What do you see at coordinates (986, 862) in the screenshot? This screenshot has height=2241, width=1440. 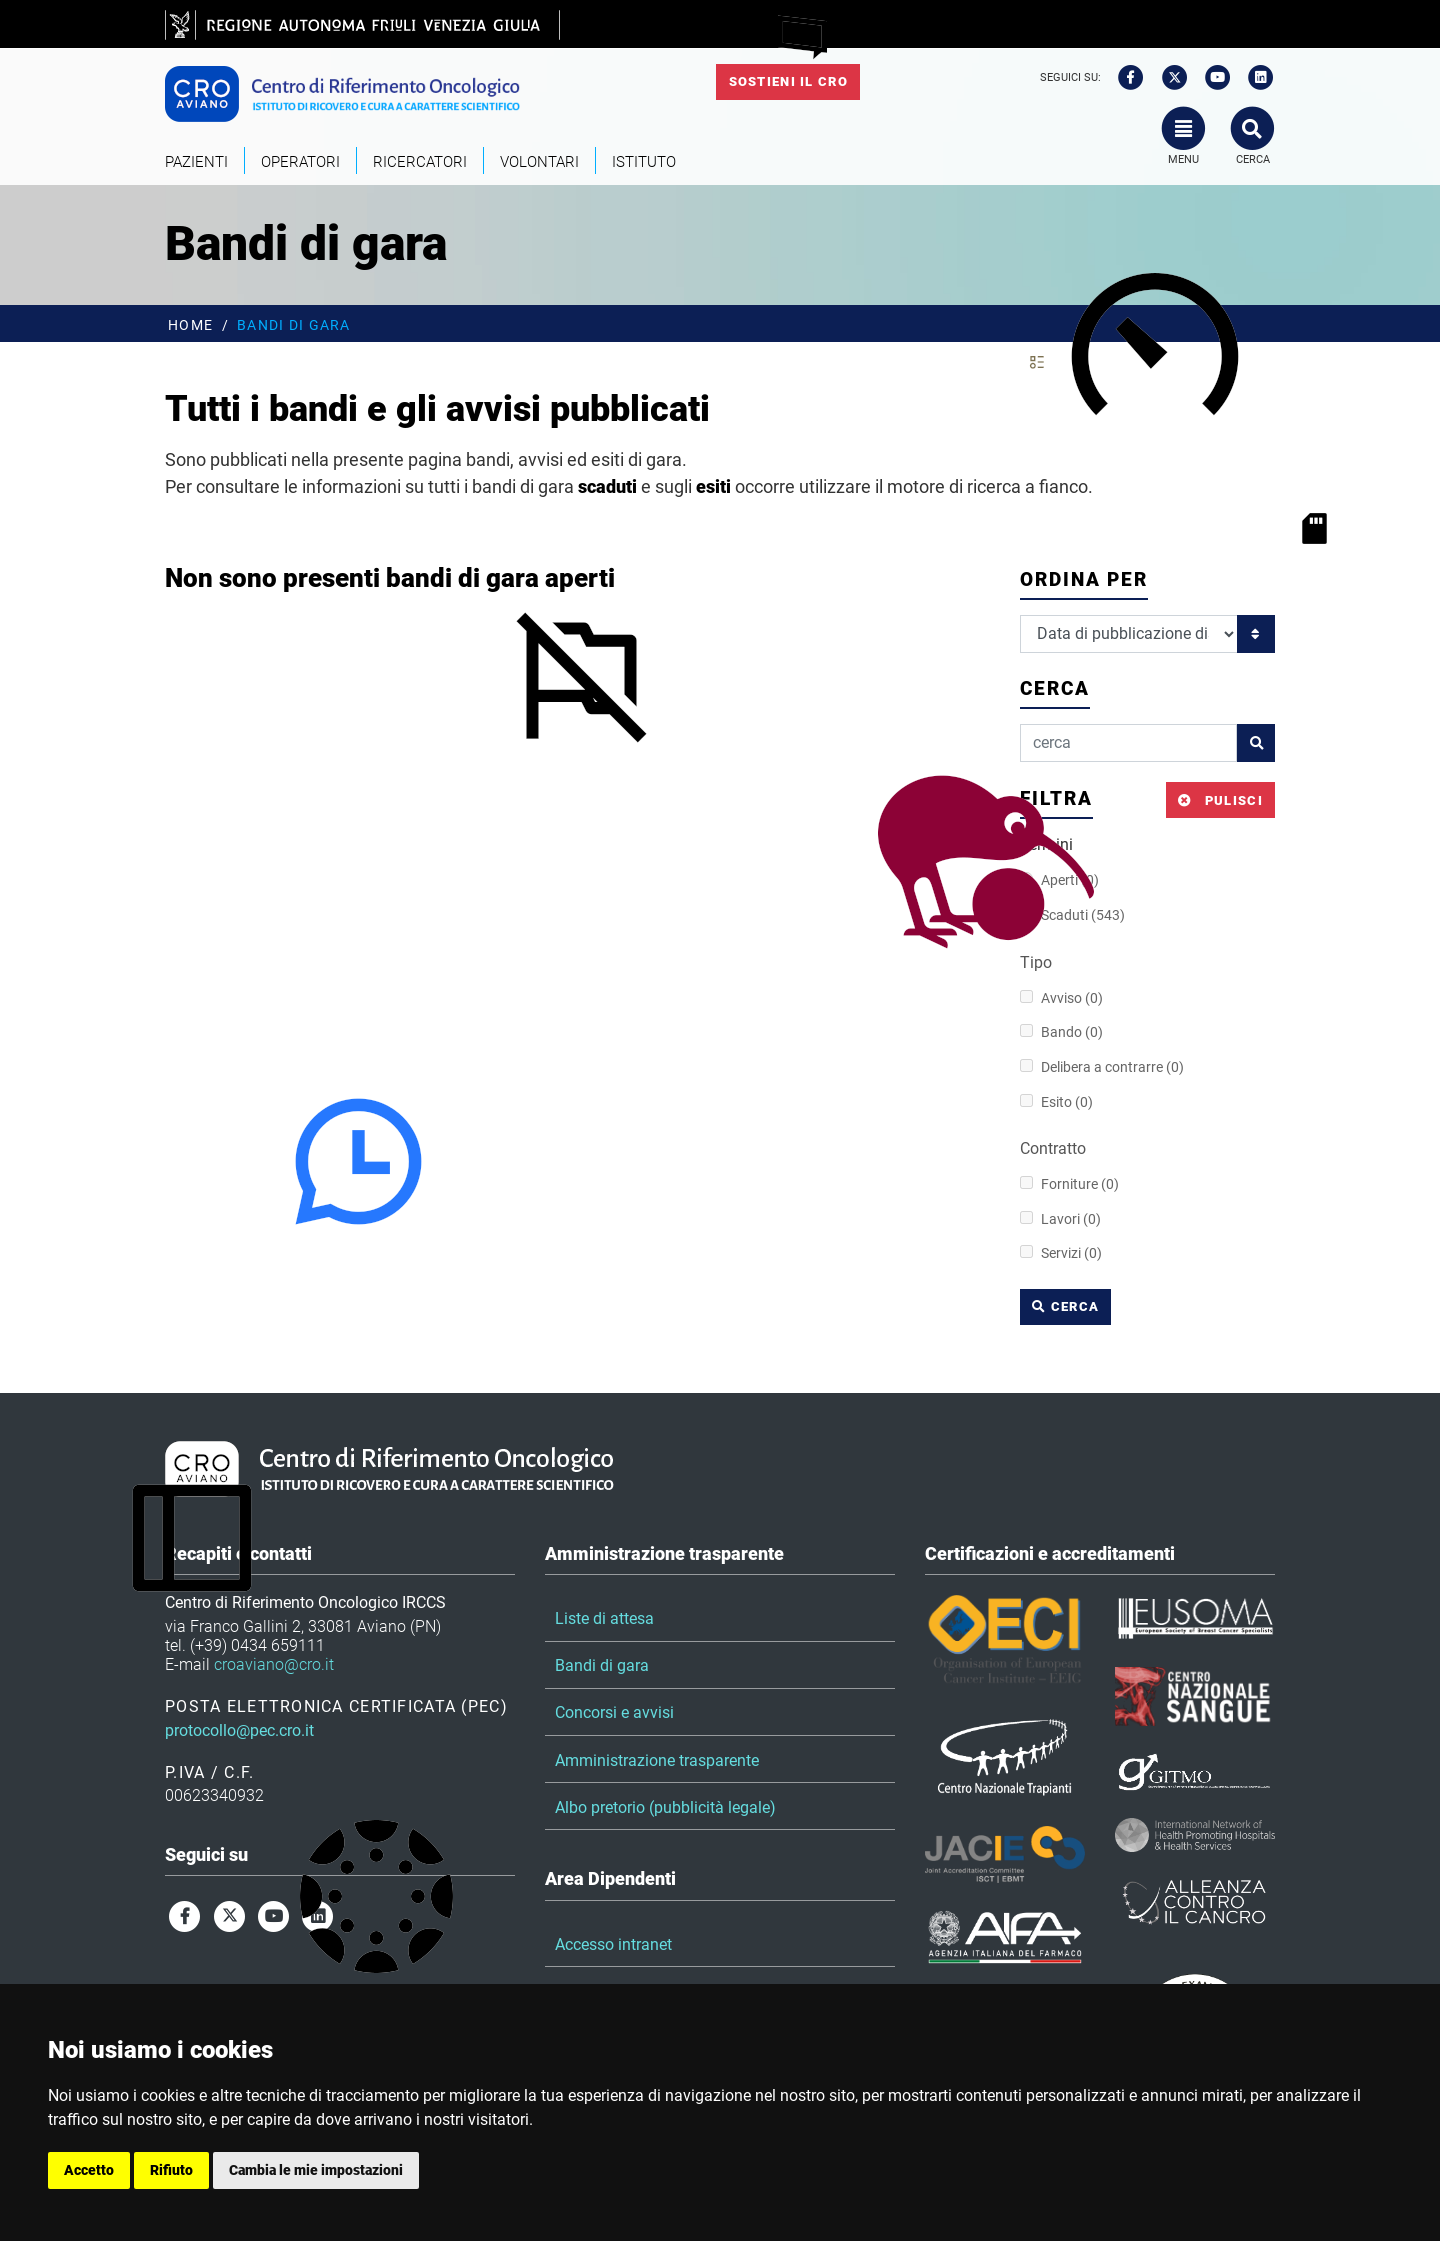 I see `open the kiwix offline content reader` at bounding box center [986, 862].